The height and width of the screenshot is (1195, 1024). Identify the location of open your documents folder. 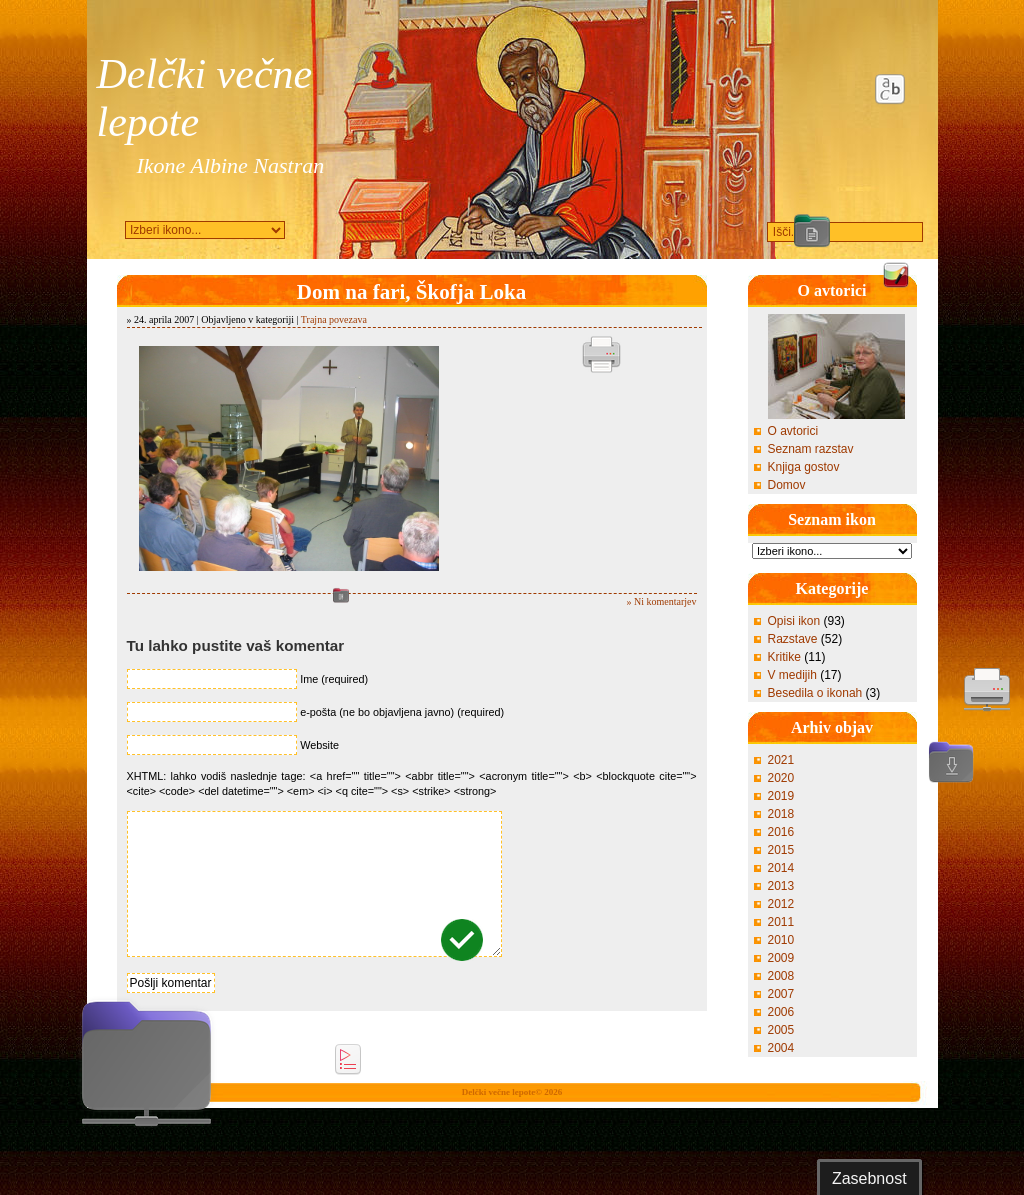
(812, 230).